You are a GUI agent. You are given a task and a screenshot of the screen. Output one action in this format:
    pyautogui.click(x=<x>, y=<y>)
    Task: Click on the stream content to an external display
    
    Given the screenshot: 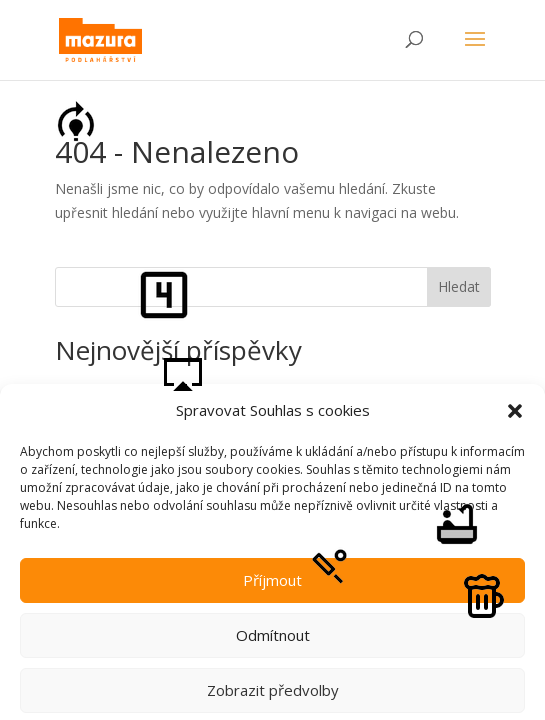 What is the action you would take?
    pyautogui.click(x=183, y=374)
    